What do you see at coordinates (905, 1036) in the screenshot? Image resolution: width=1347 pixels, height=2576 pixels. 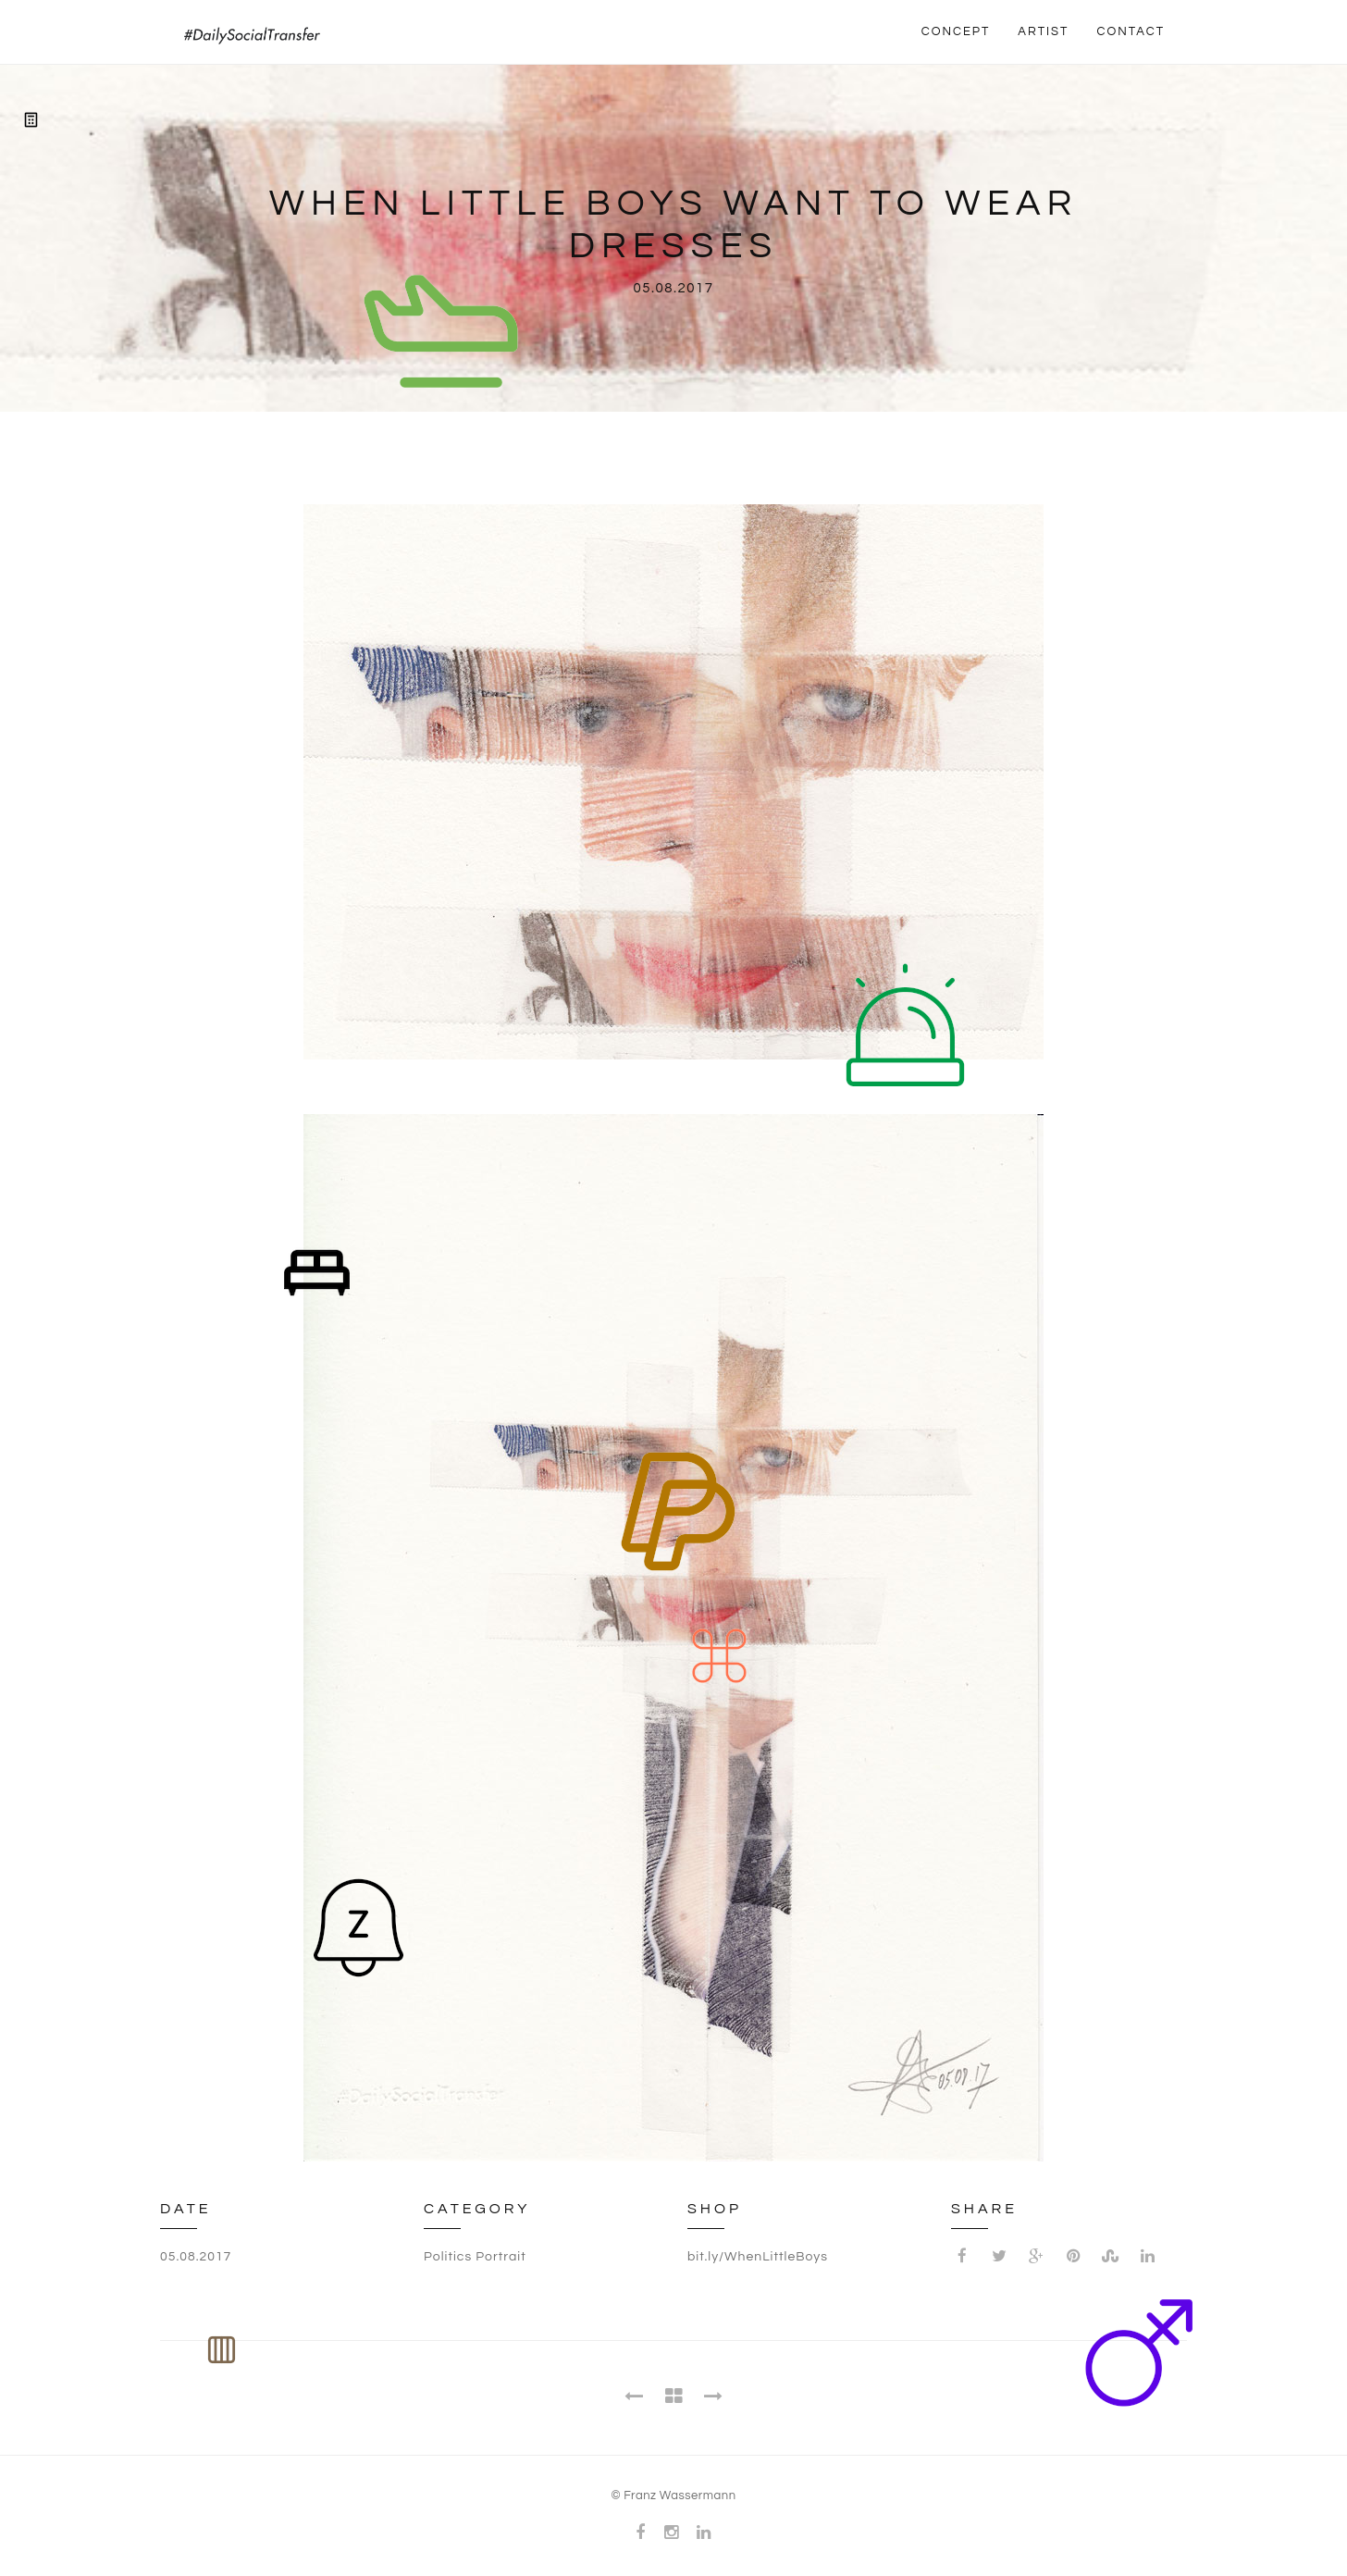 I see `indicates an active alert or warning` at bounding box center [905, 1036].